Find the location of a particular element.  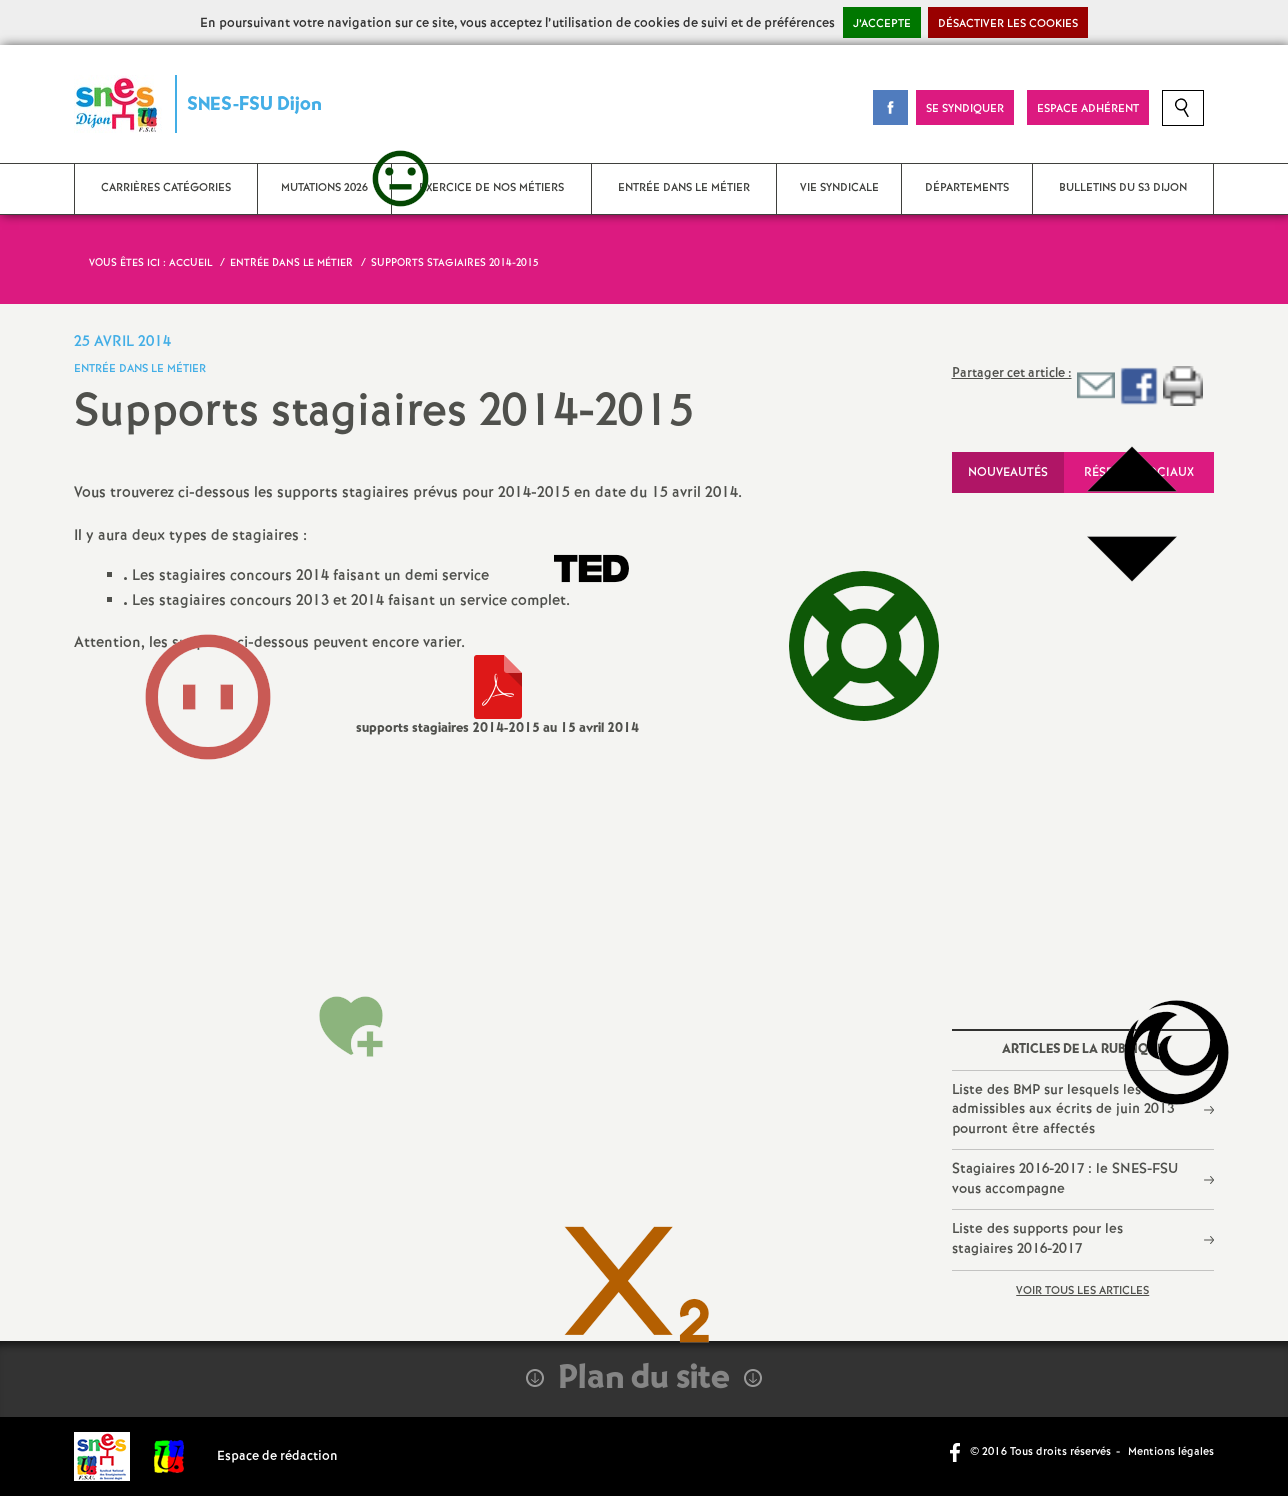

indicates power outlet or electrical socket location is located at coordinates (208, 697).